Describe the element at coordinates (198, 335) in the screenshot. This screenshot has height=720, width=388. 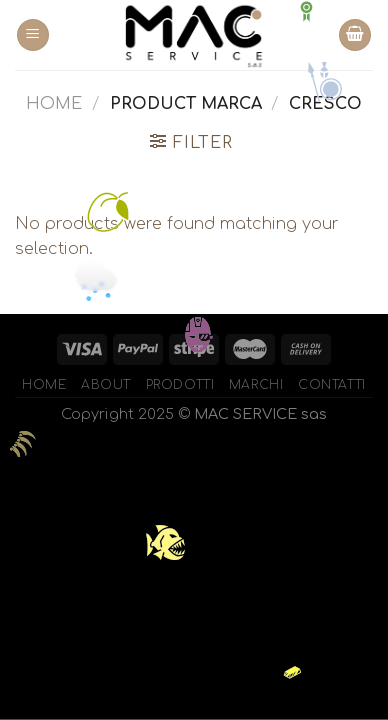
I see `access cyborg or android character options` at that location.